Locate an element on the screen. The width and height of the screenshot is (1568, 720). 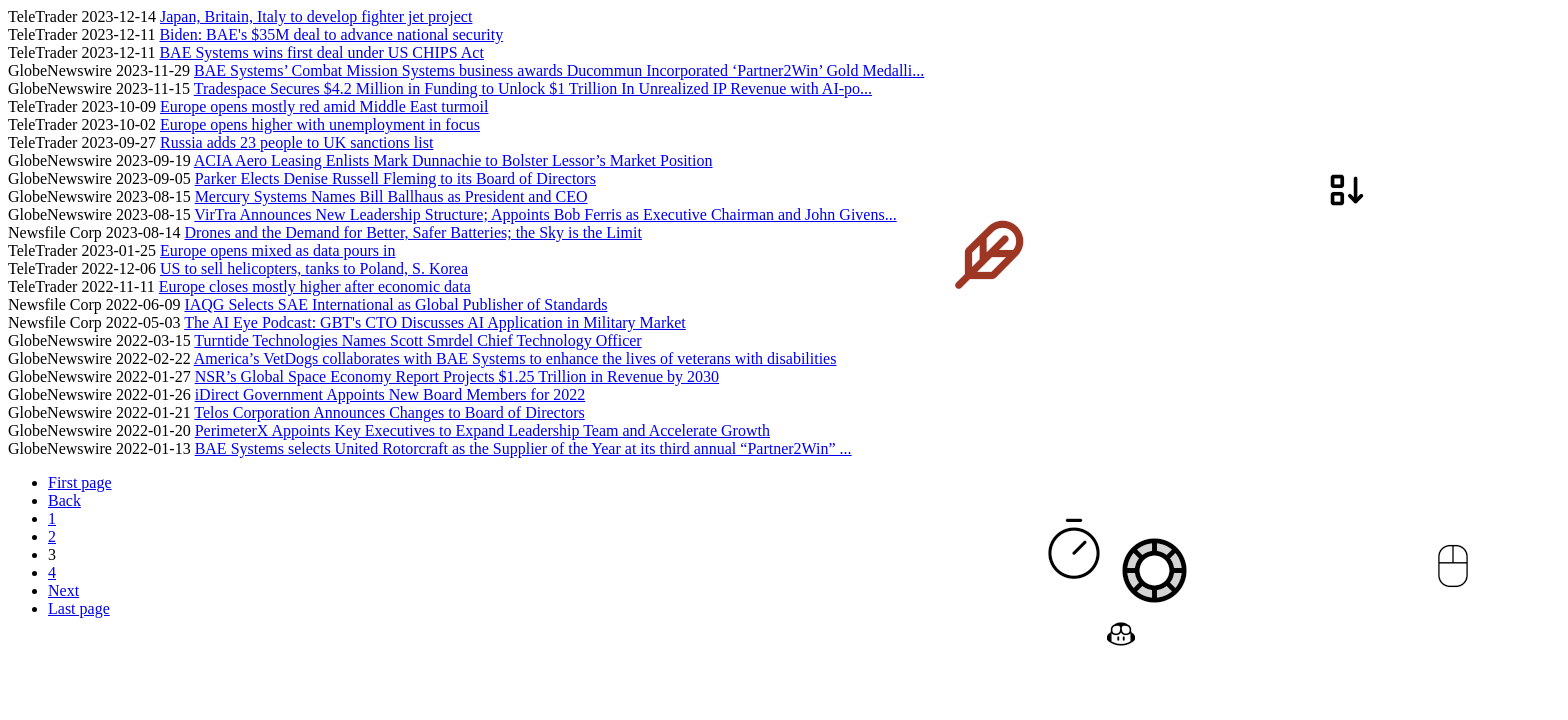
compose a new post or message is located at coordinates (988, 256).